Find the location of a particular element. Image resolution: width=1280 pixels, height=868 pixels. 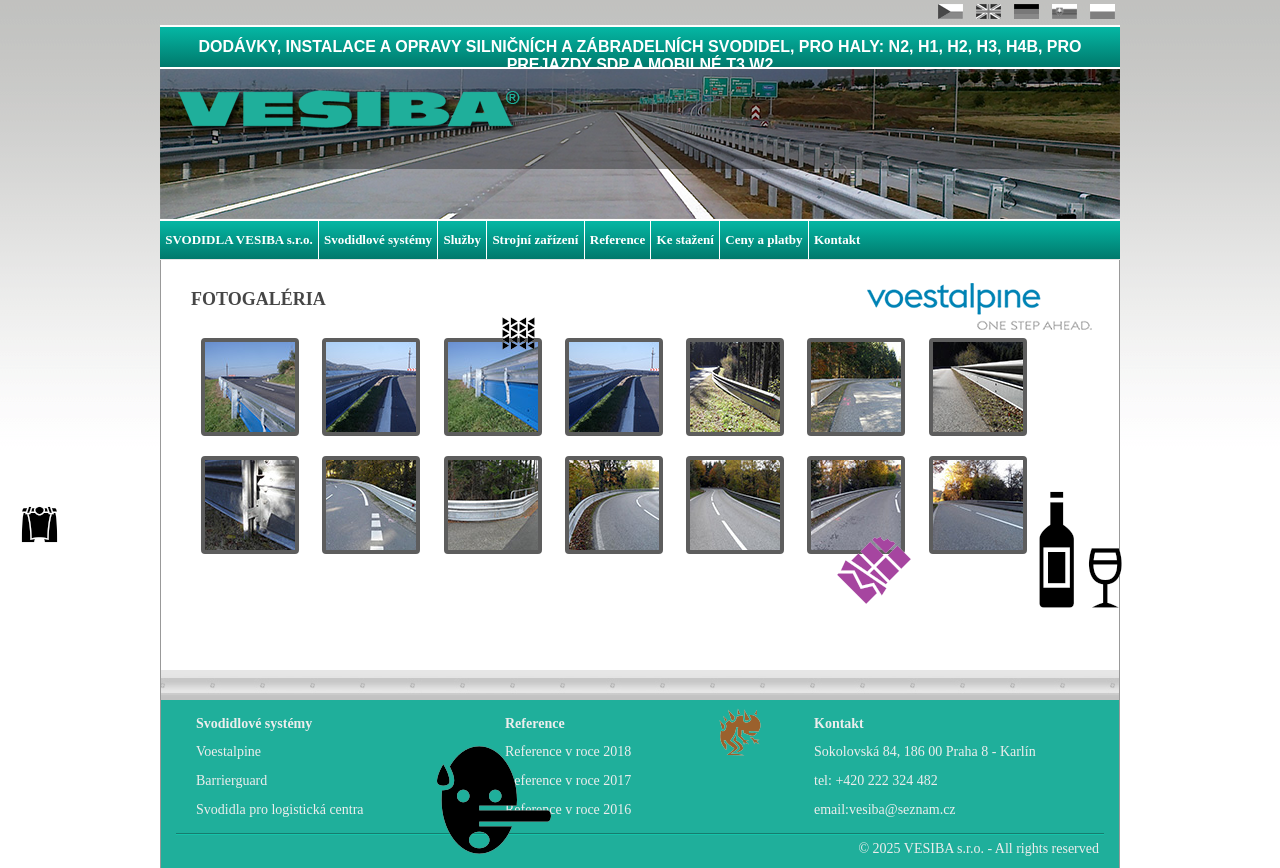

select troglodyte character or creature class is located at coordinates (740, 732).